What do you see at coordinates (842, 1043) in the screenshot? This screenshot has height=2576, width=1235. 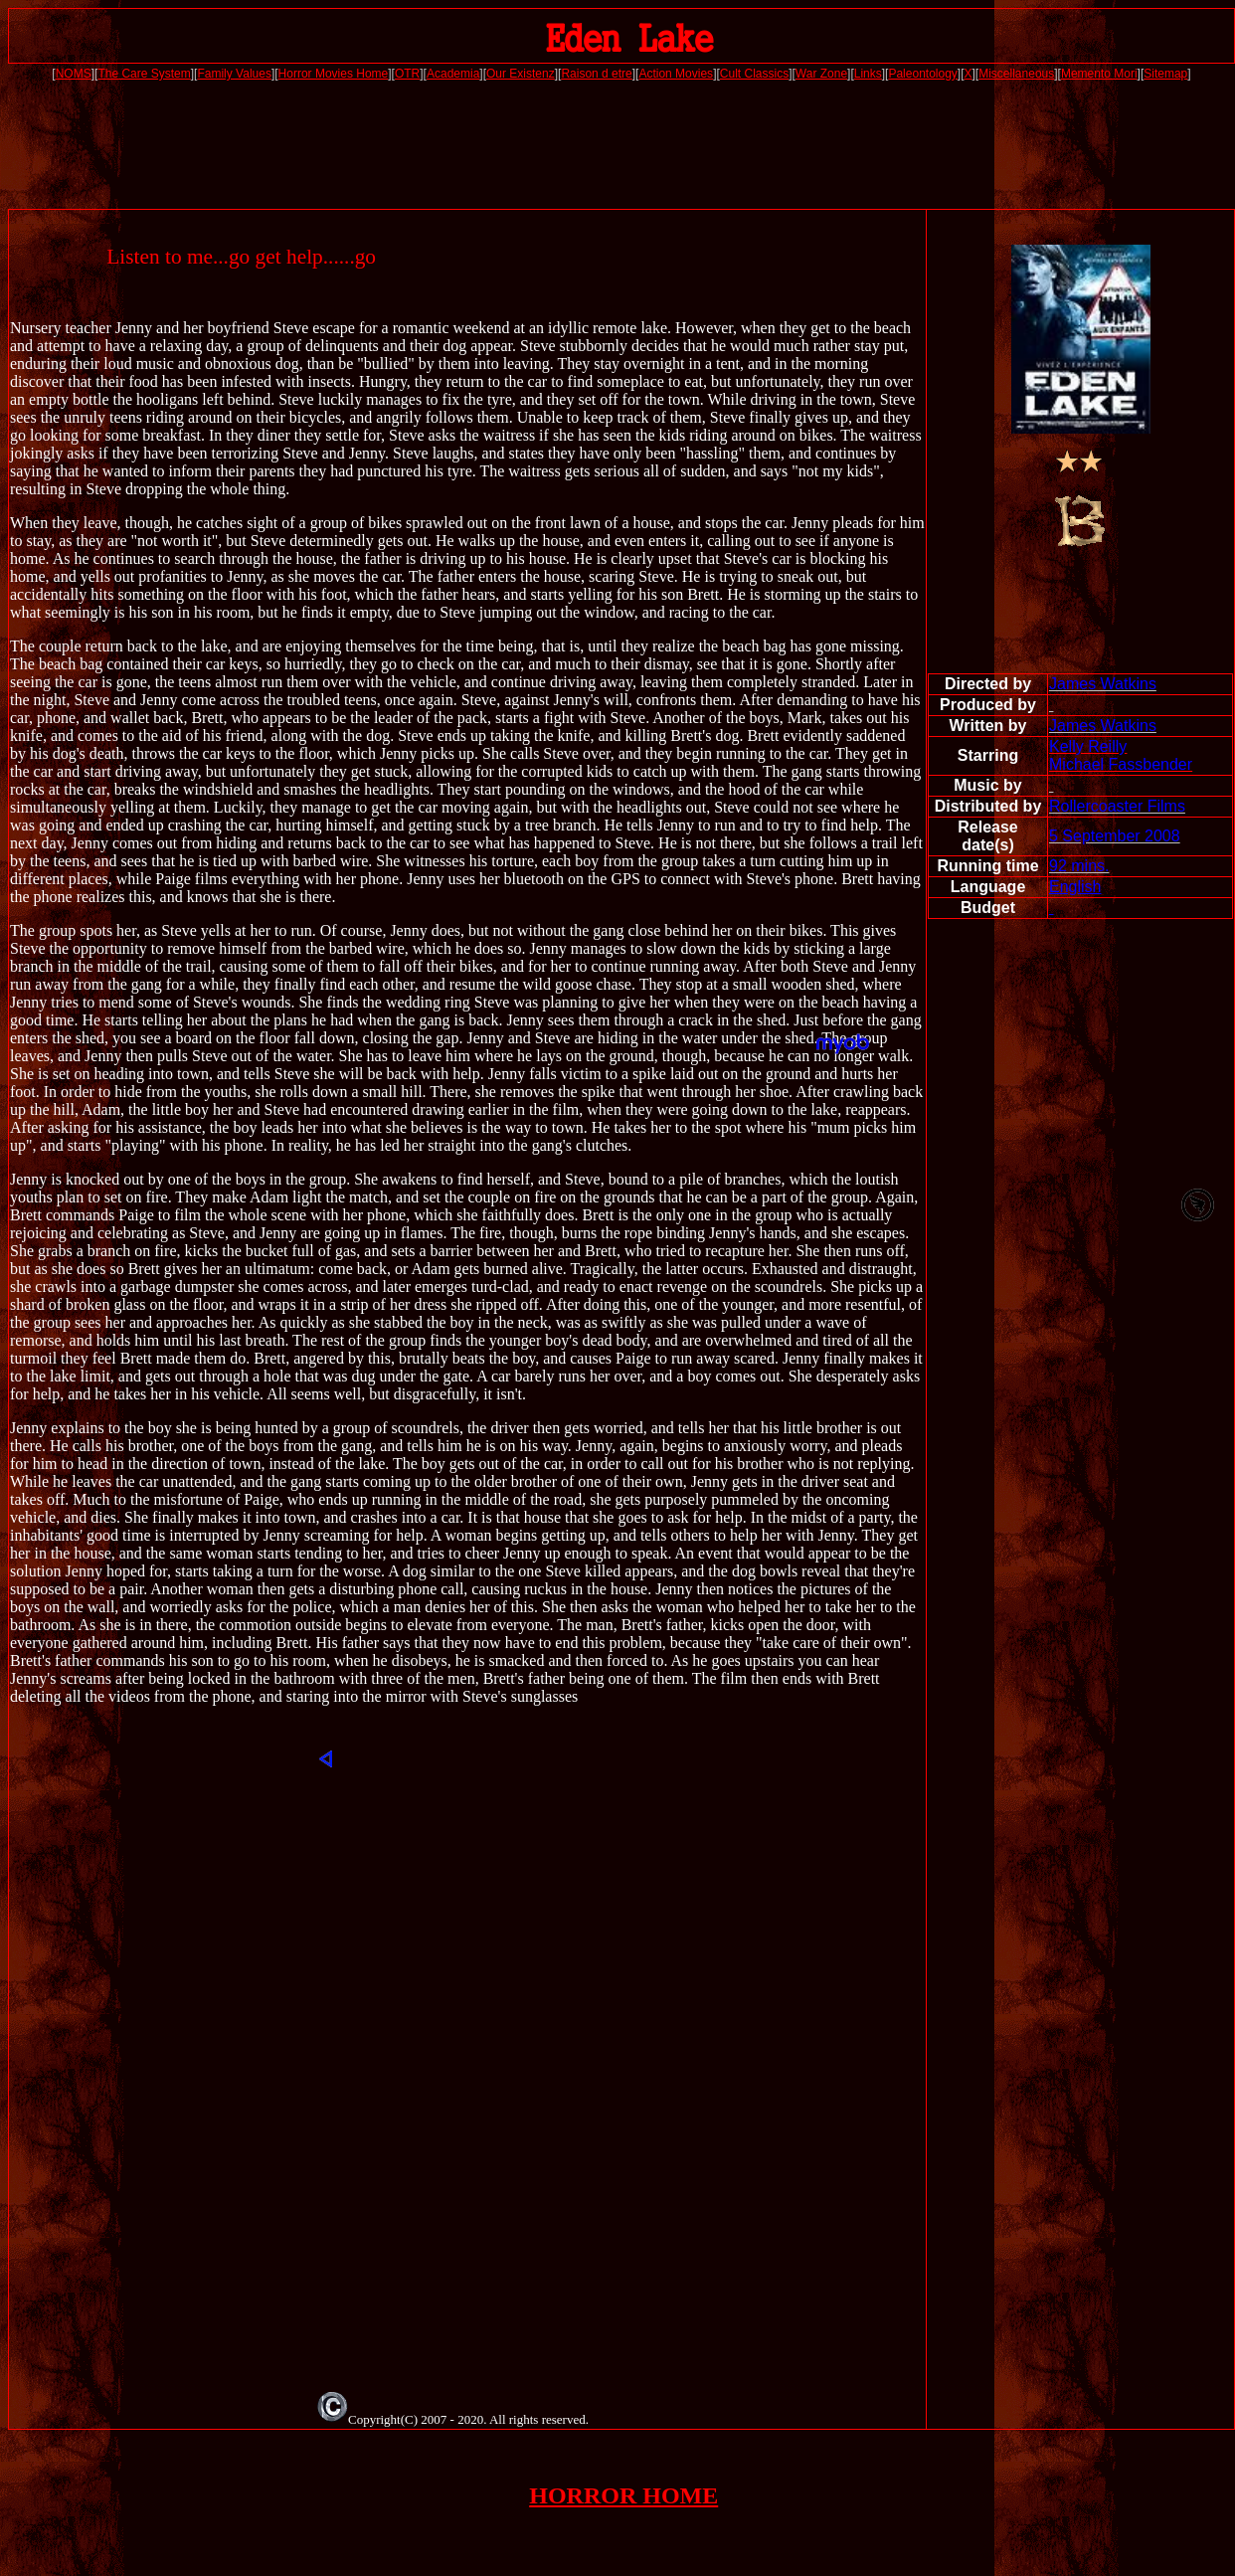 I see `access MYOB accounting software` at bounding box center [842, 1043].